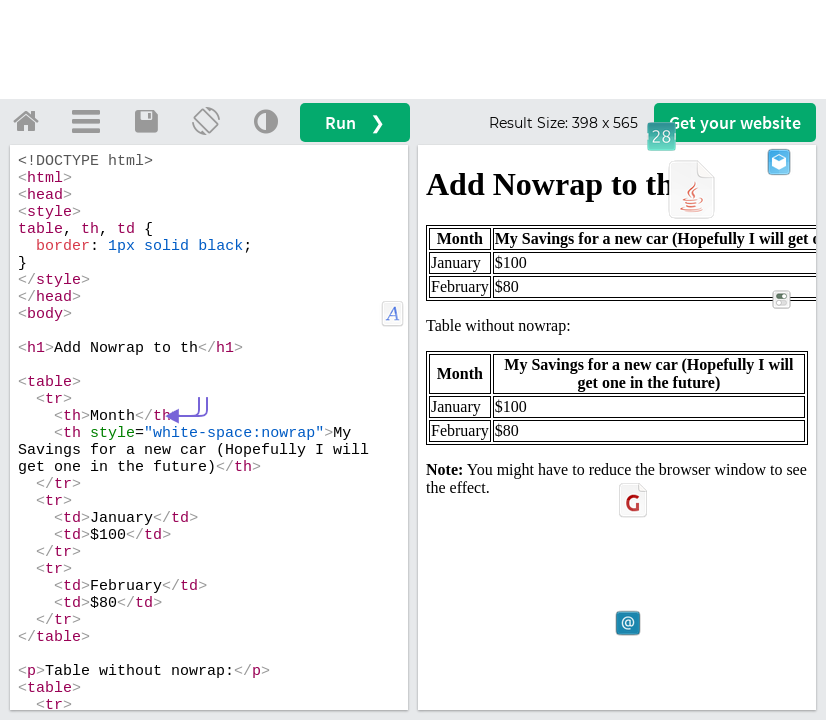 The height and width of the screenshot is (720, 826). I want to click on open the calendar app, so click(661, 136).